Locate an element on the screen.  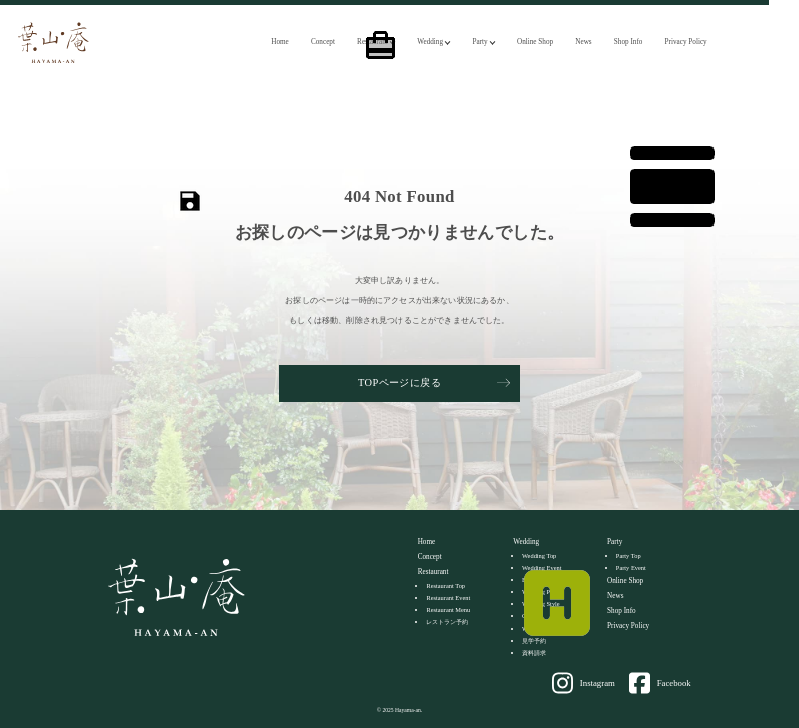
save current file or document is located at coordinates (190, 201).